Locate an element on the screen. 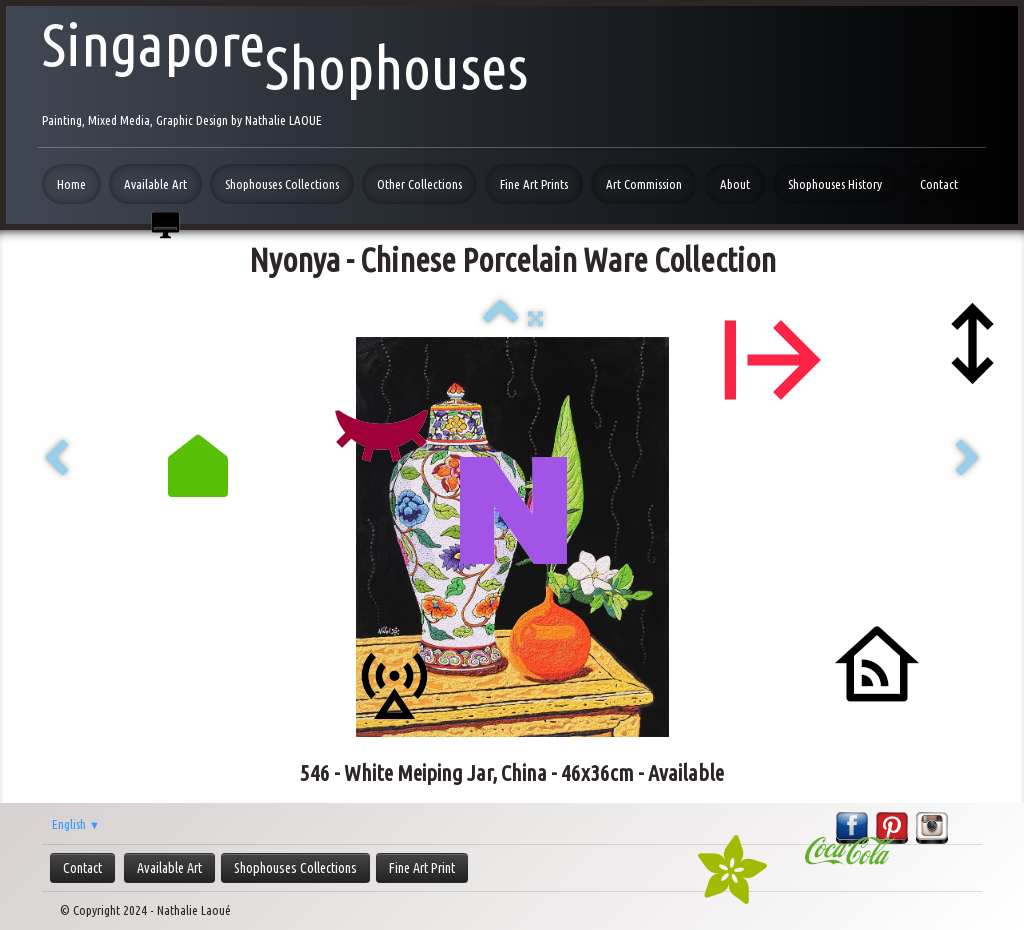 This screenshot has width=1024, height=930. visit the Adafruit website or store is located at coordinates (732, 869).